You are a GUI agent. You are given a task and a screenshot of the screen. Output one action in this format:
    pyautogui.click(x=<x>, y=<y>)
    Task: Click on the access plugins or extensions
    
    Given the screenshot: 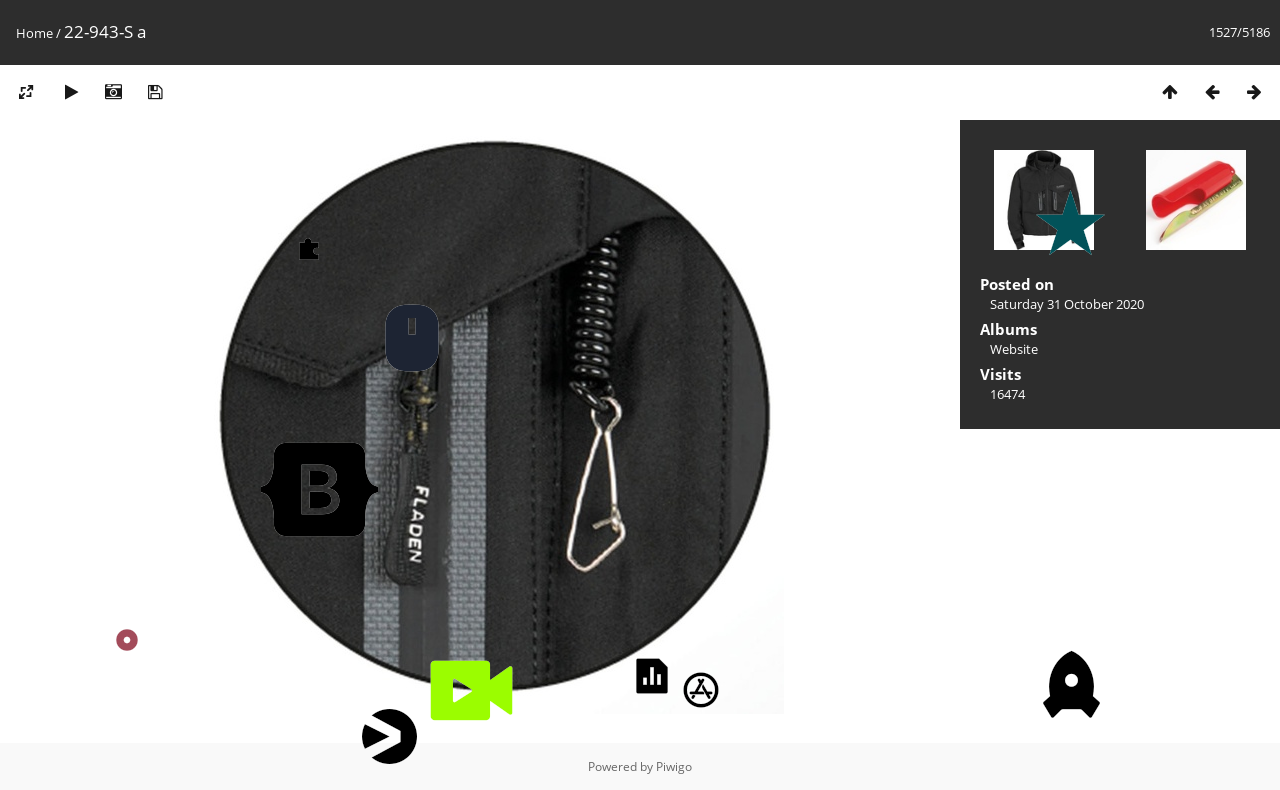 What is the action you would take?
    pyautogui.click(x=309, y=250)
    